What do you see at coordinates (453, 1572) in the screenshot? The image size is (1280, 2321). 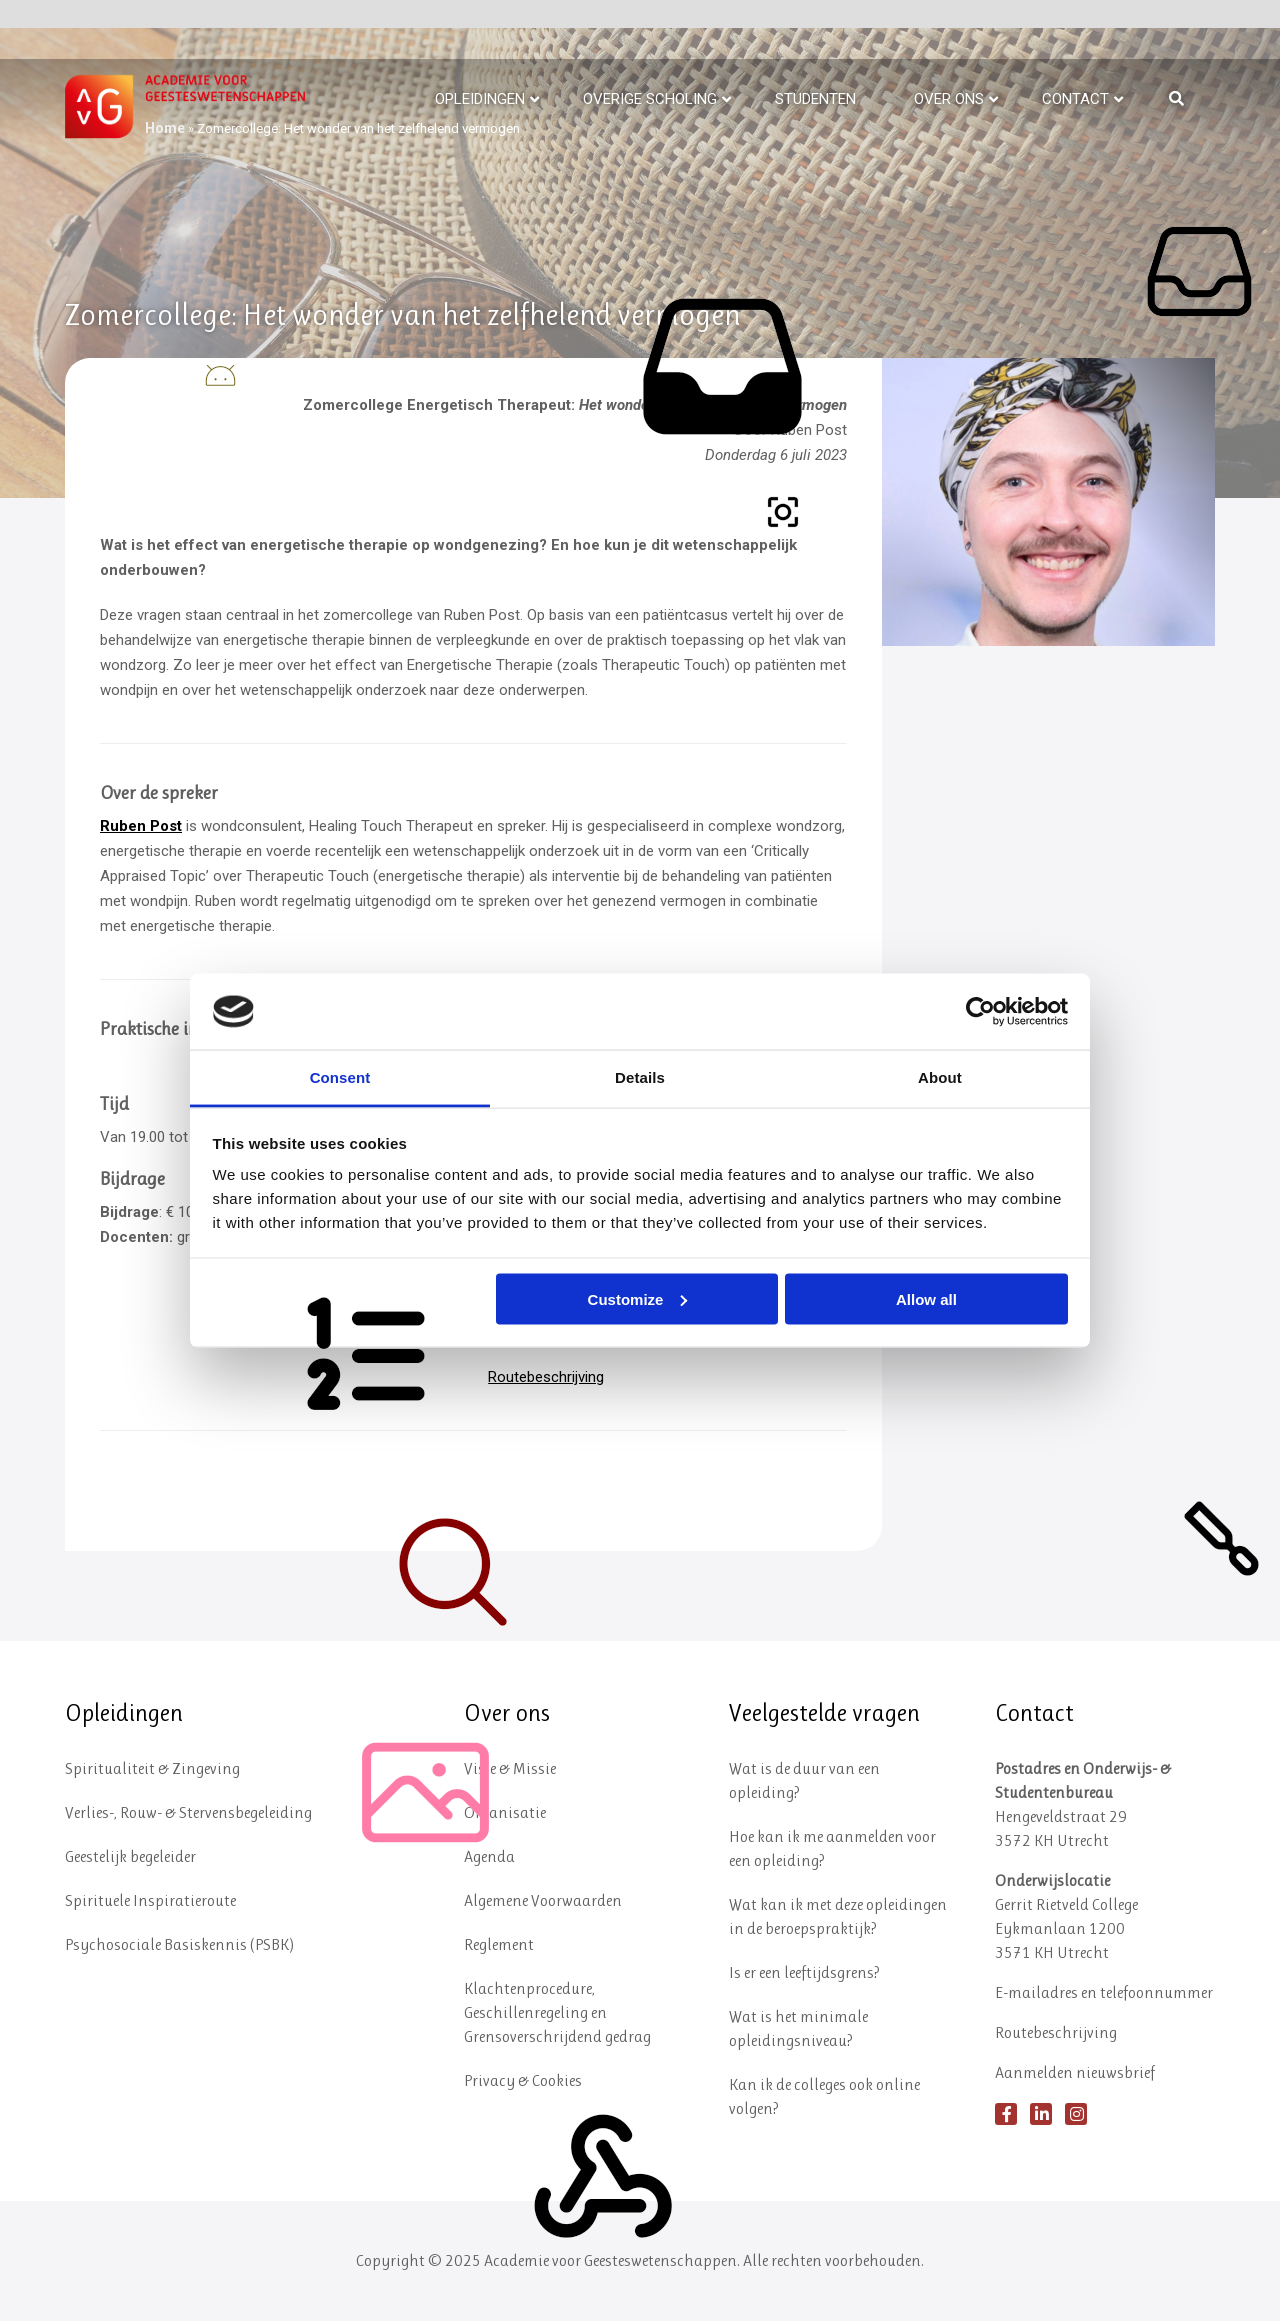 I see `search for content` at bounding box center [453, 1572].